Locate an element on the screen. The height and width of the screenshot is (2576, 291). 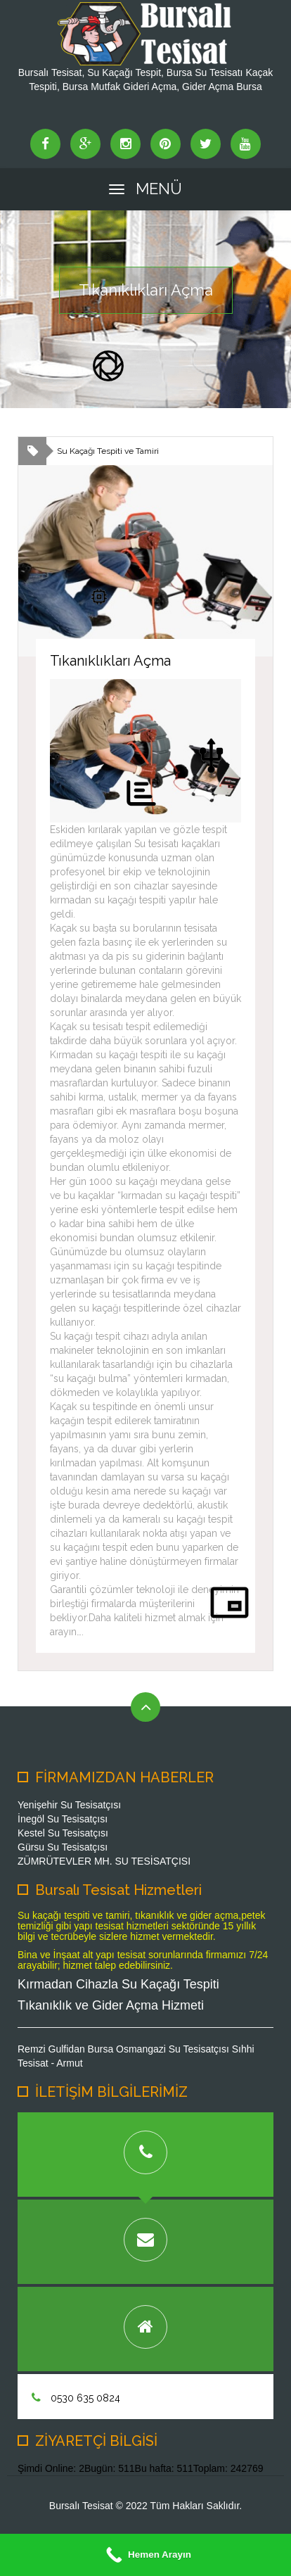
connect a USB device is located at coordinates (211, 756).